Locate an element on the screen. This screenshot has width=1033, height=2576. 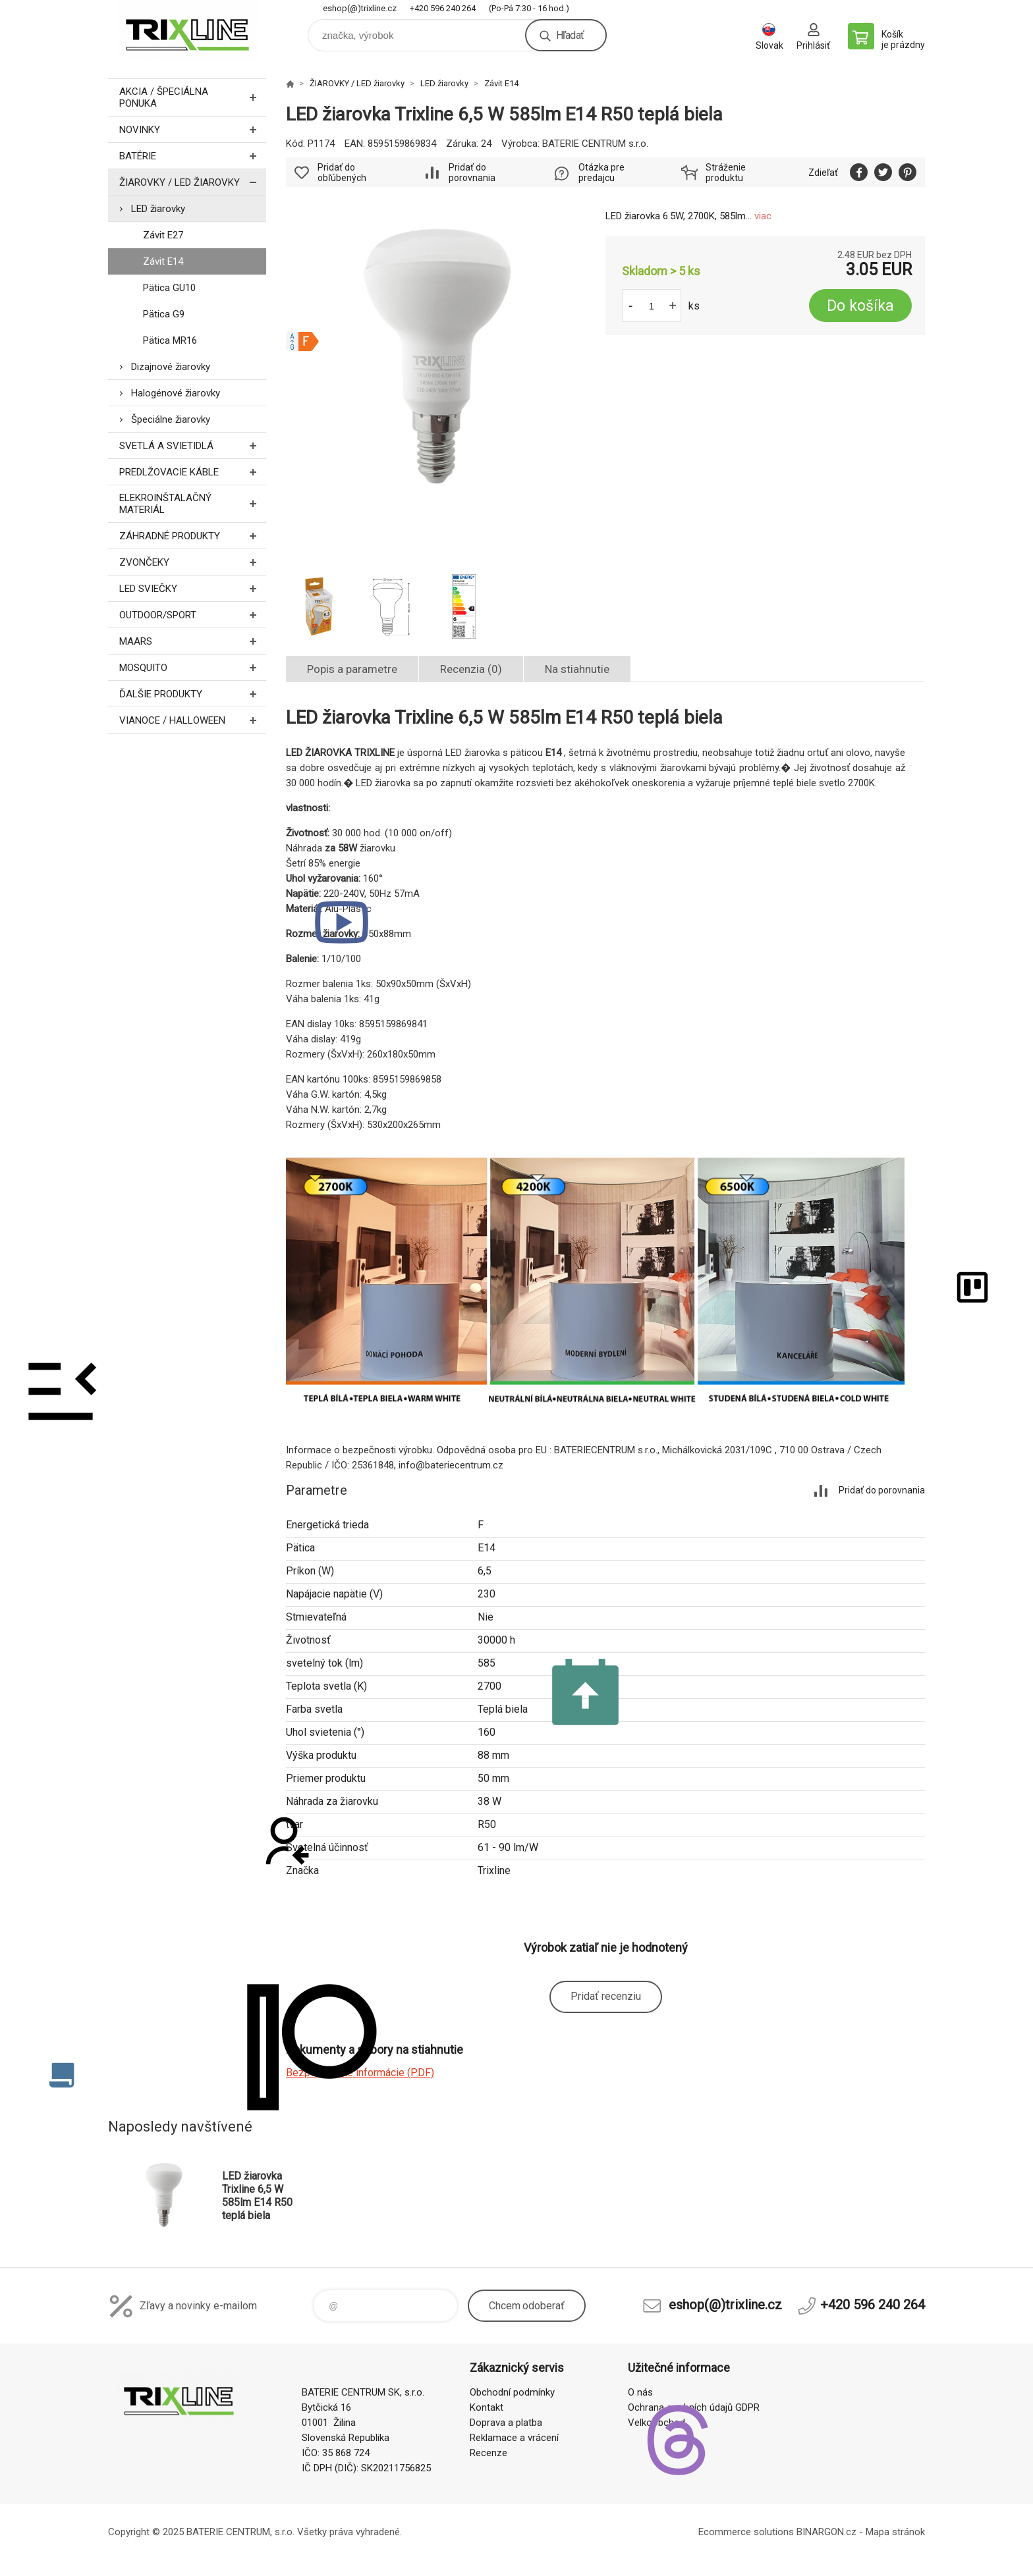
collapse the sidebar menu is located at coordinates (61, 1391).